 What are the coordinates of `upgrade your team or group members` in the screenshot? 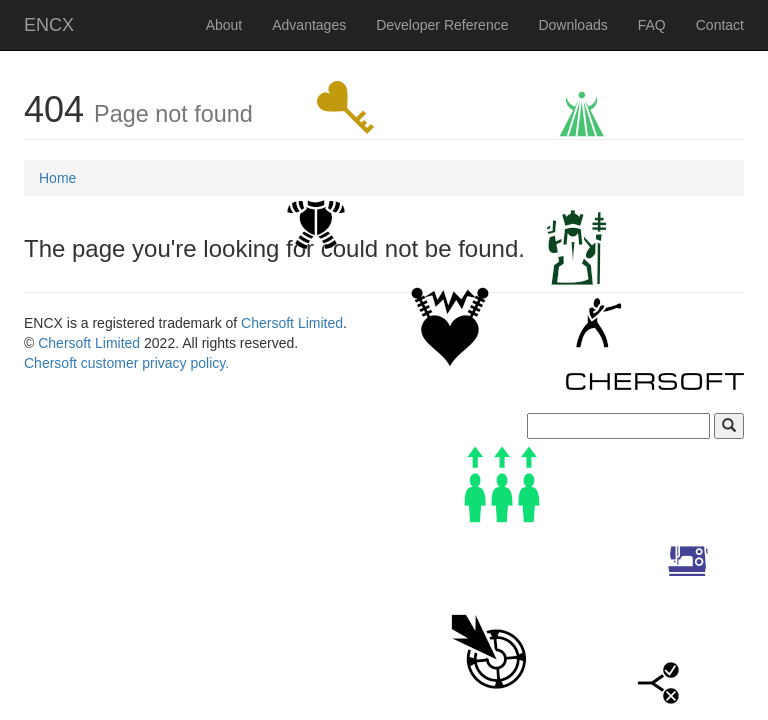 It's located at (502, 484).